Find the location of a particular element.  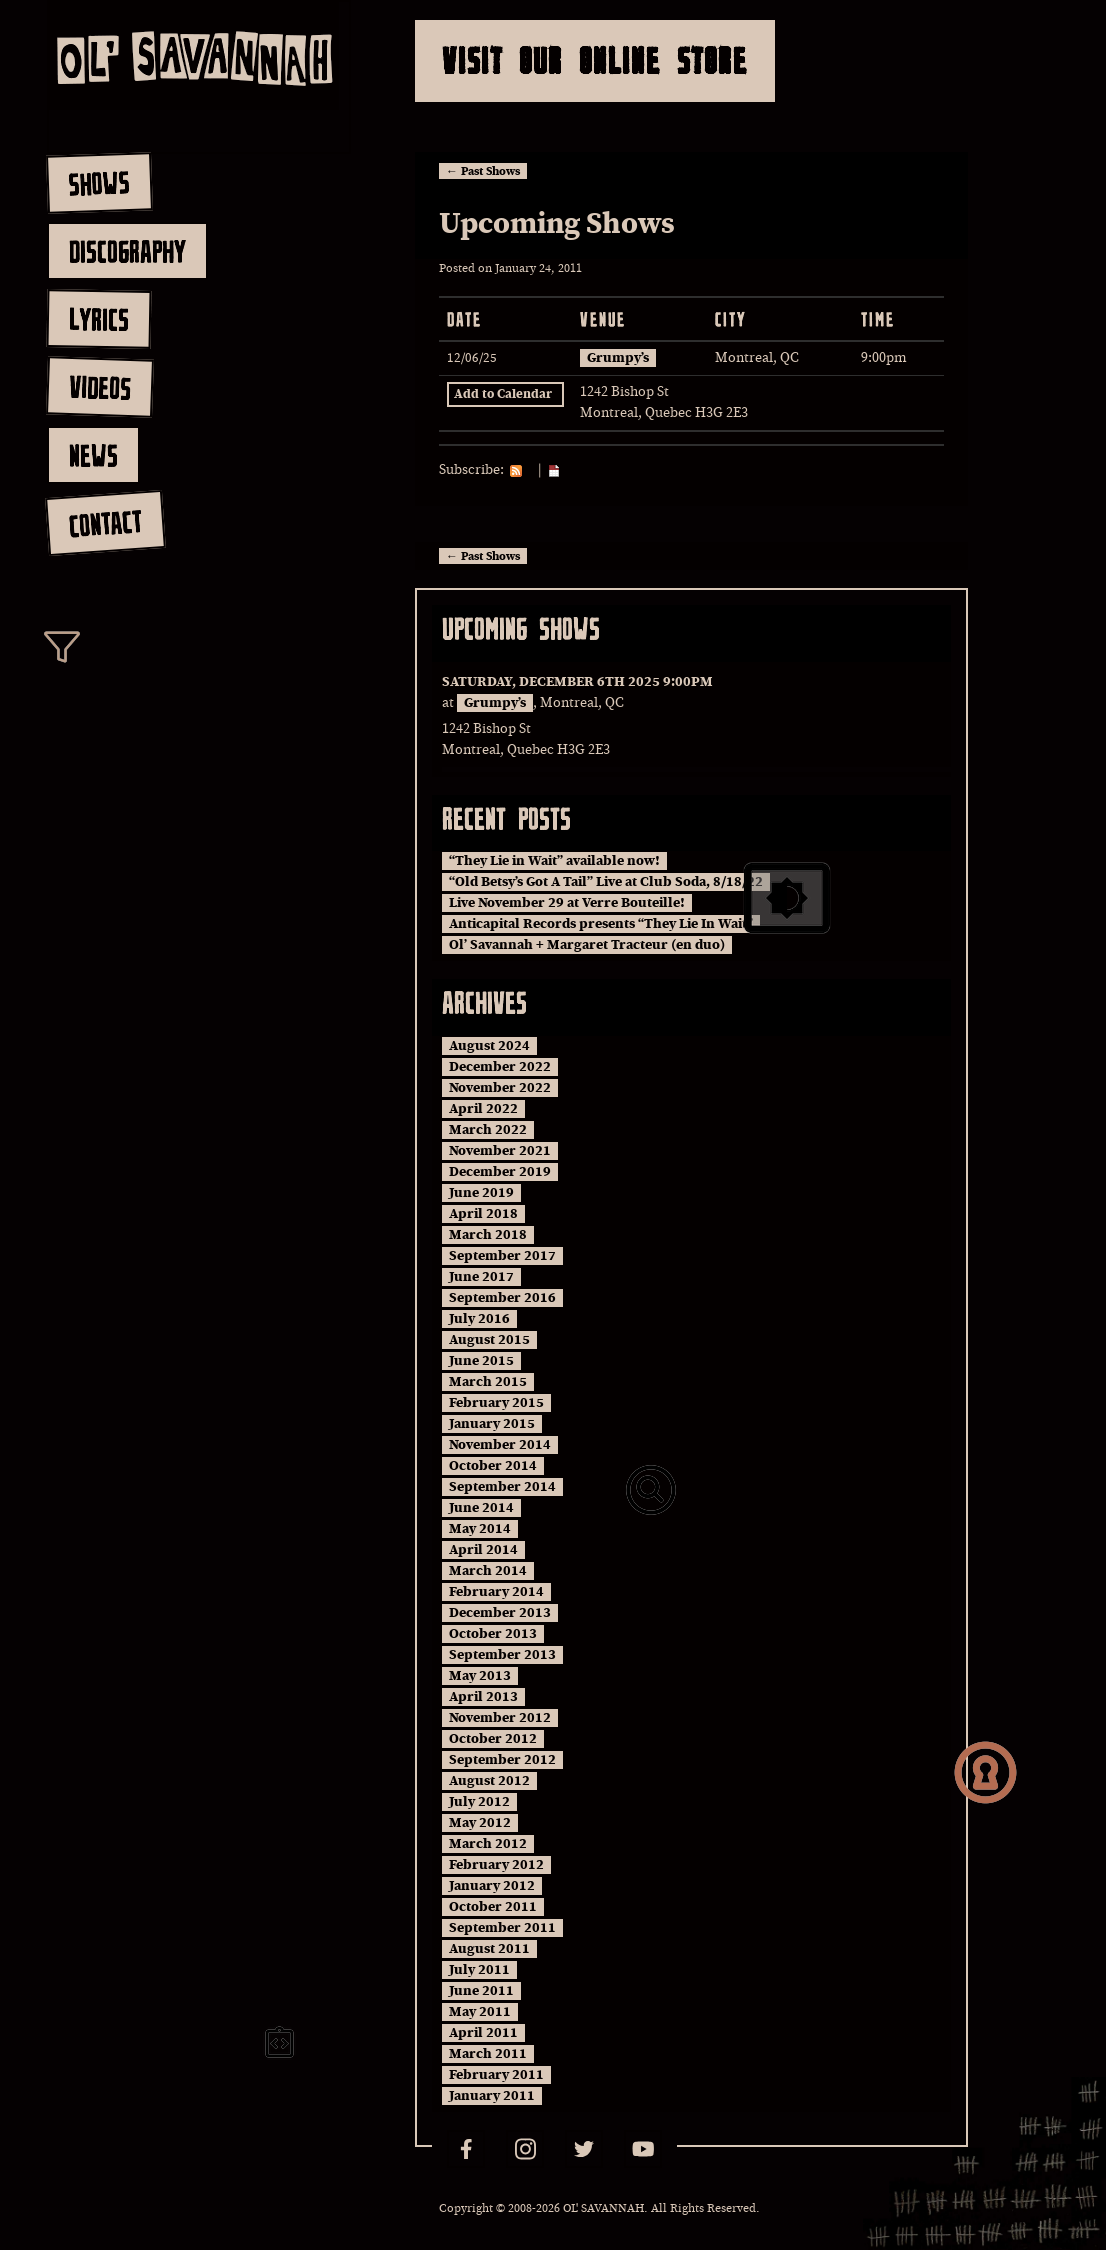

filter or sort content is located at coordinates (62, 647).